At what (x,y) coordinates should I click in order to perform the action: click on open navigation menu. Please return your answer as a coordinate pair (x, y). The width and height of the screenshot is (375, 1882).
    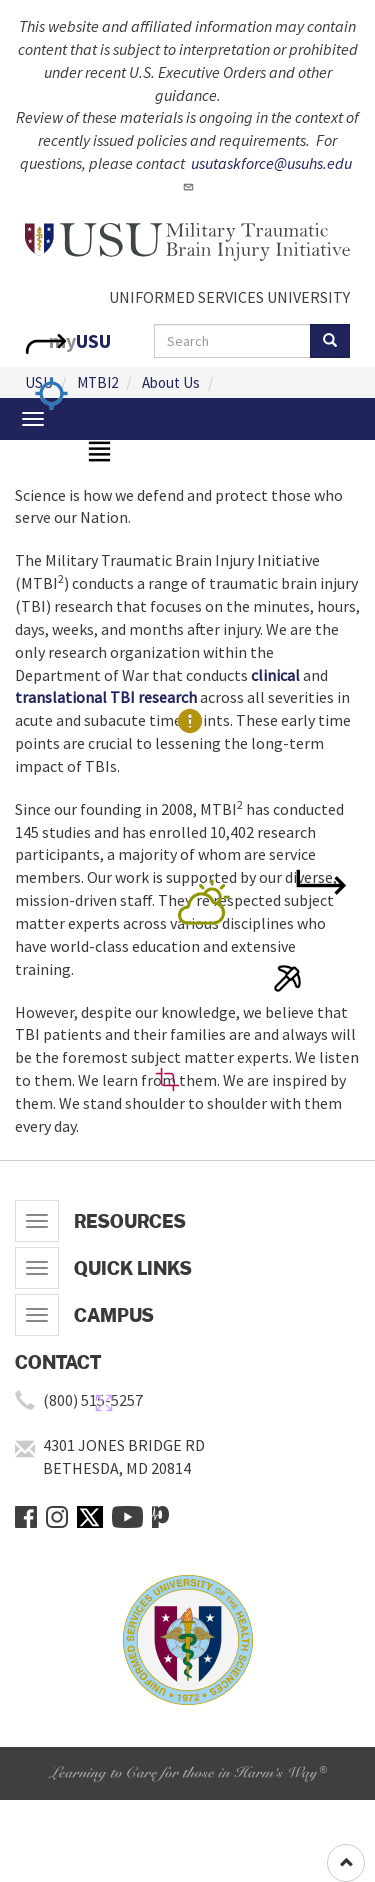
    Looking at the image, I should click on (99, 451).